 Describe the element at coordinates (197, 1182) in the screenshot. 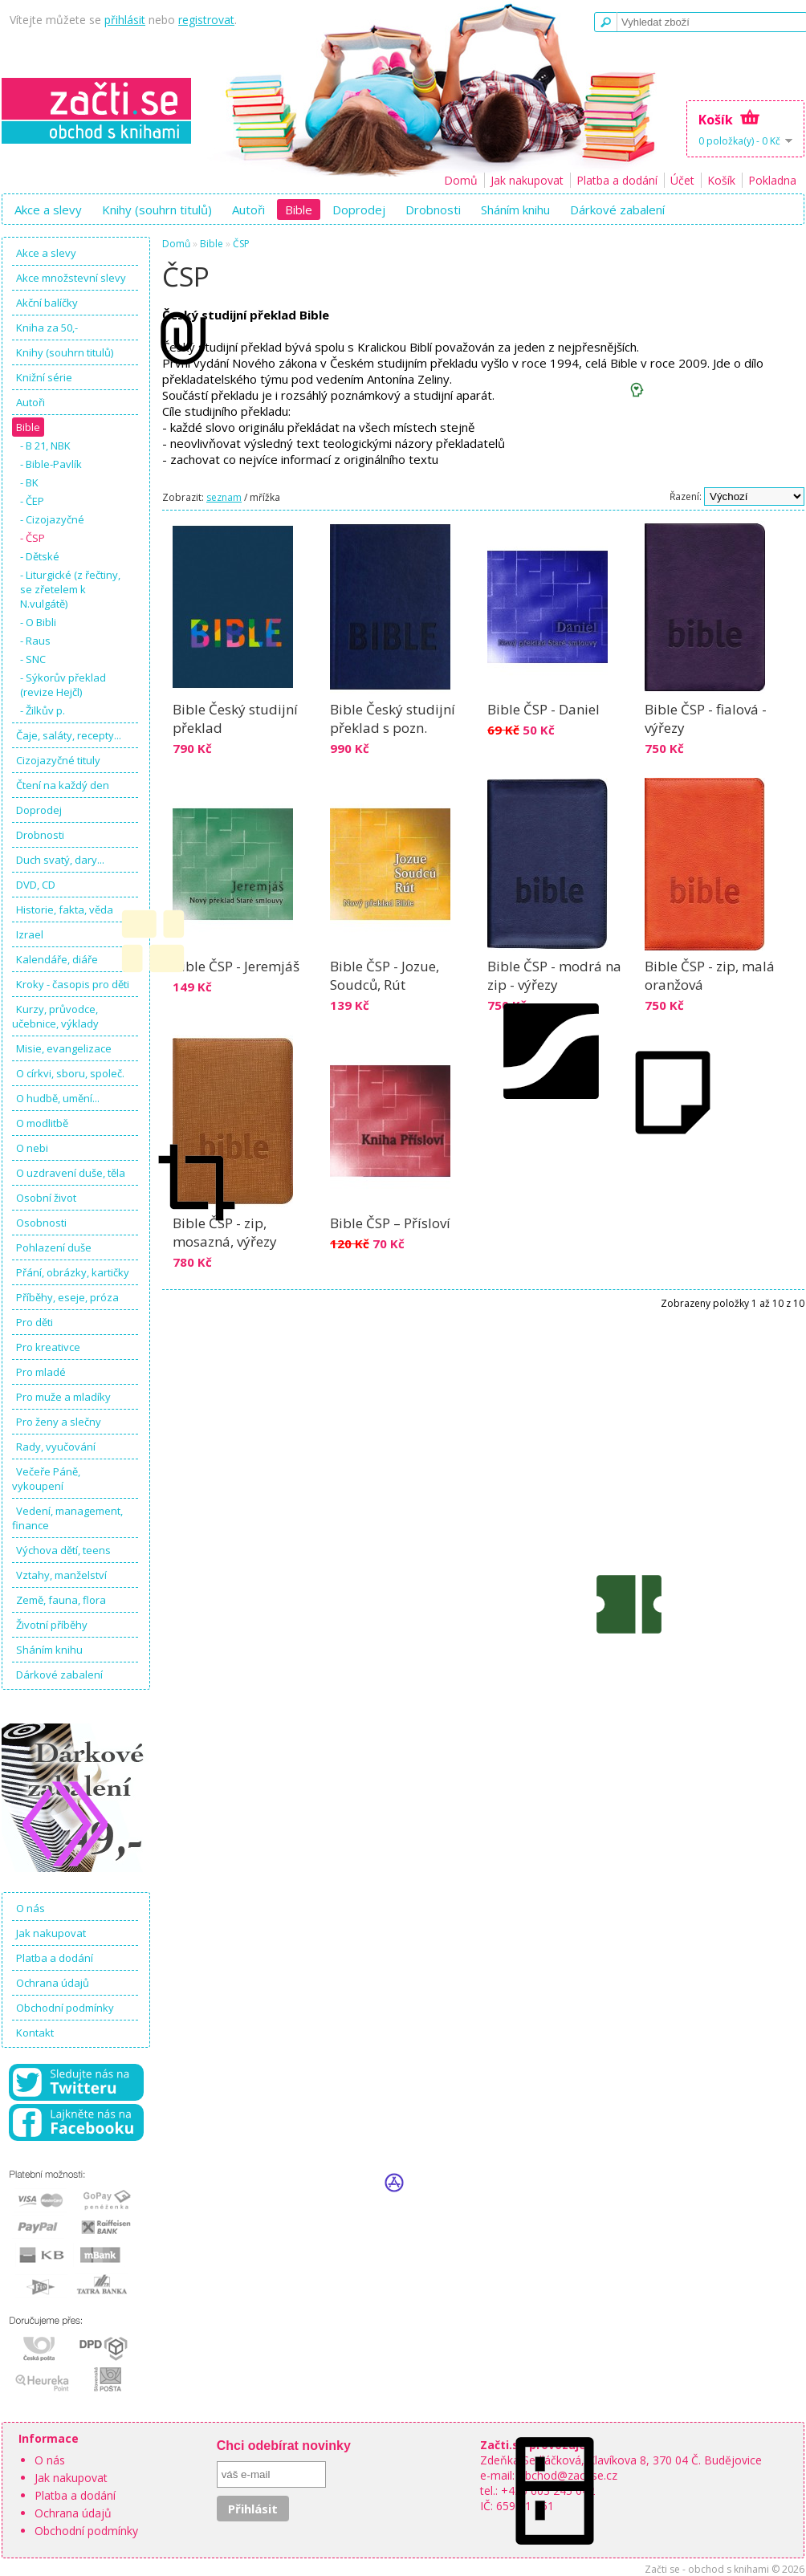

I see `crop an image or photo` at that location.